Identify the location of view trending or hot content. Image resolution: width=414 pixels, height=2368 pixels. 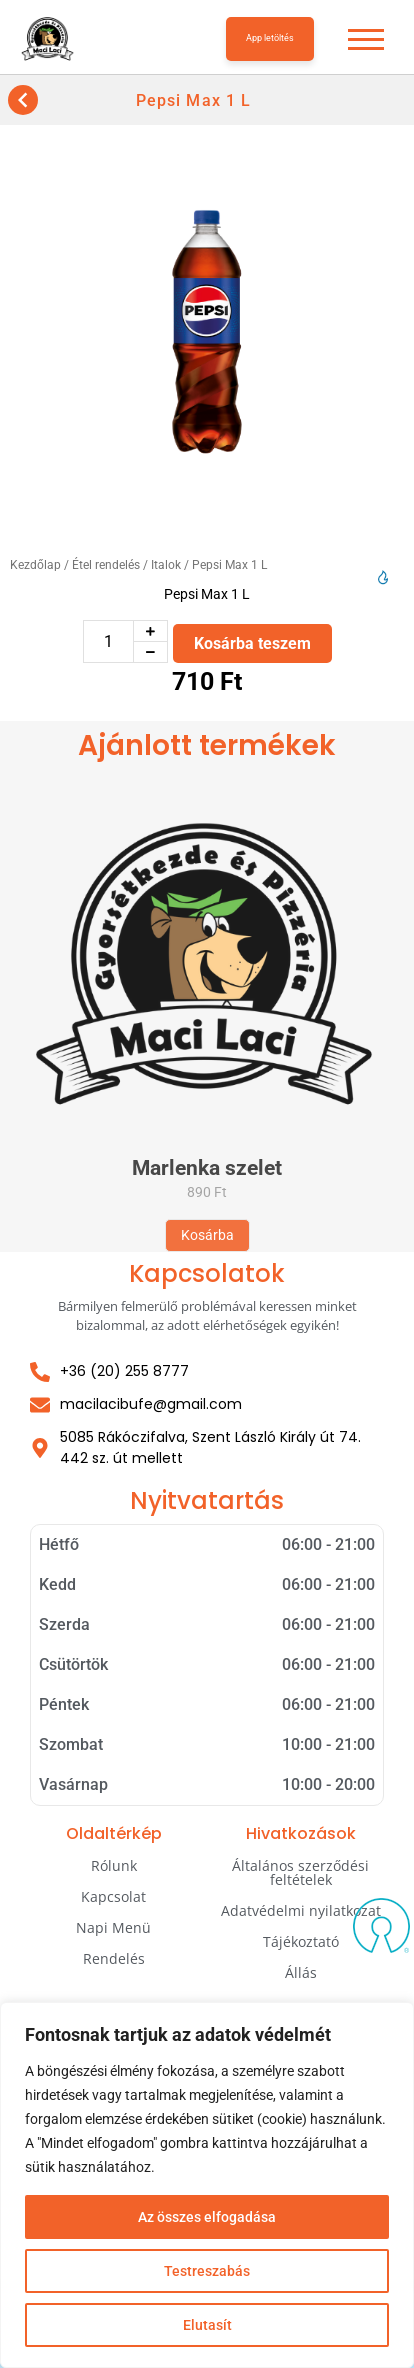
(383, 577).